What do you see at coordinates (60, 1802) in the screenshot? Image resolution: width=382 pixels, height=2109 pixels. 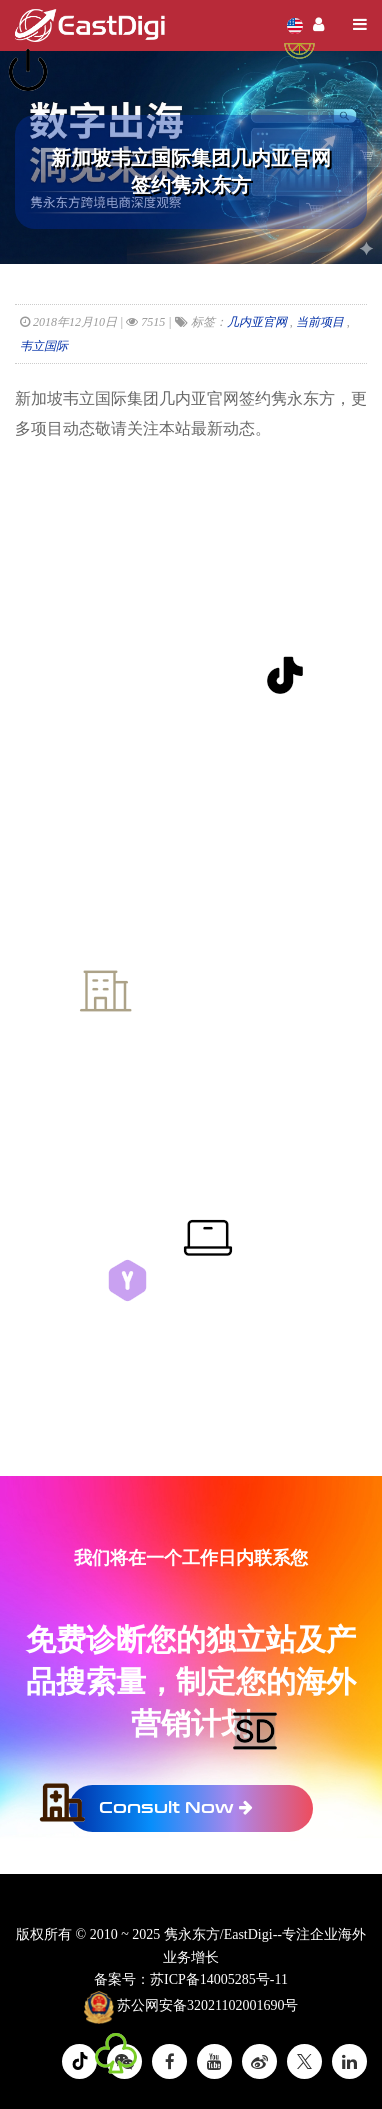 I see `find nearby hospitals or medical facilities` at bounding box center [60, 1802].